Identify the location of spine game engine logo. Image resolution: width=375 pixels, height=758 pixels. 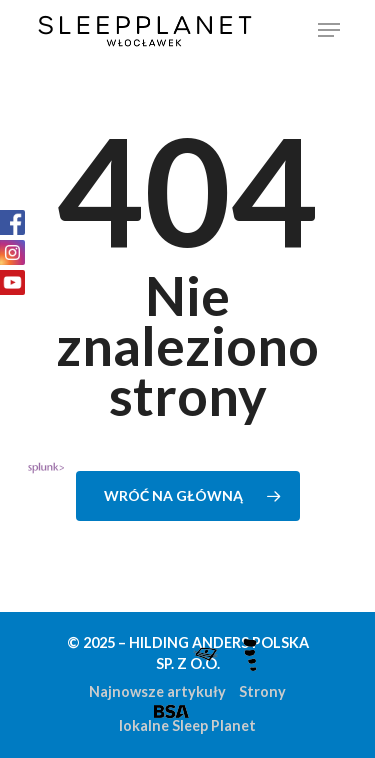
(250, 655).